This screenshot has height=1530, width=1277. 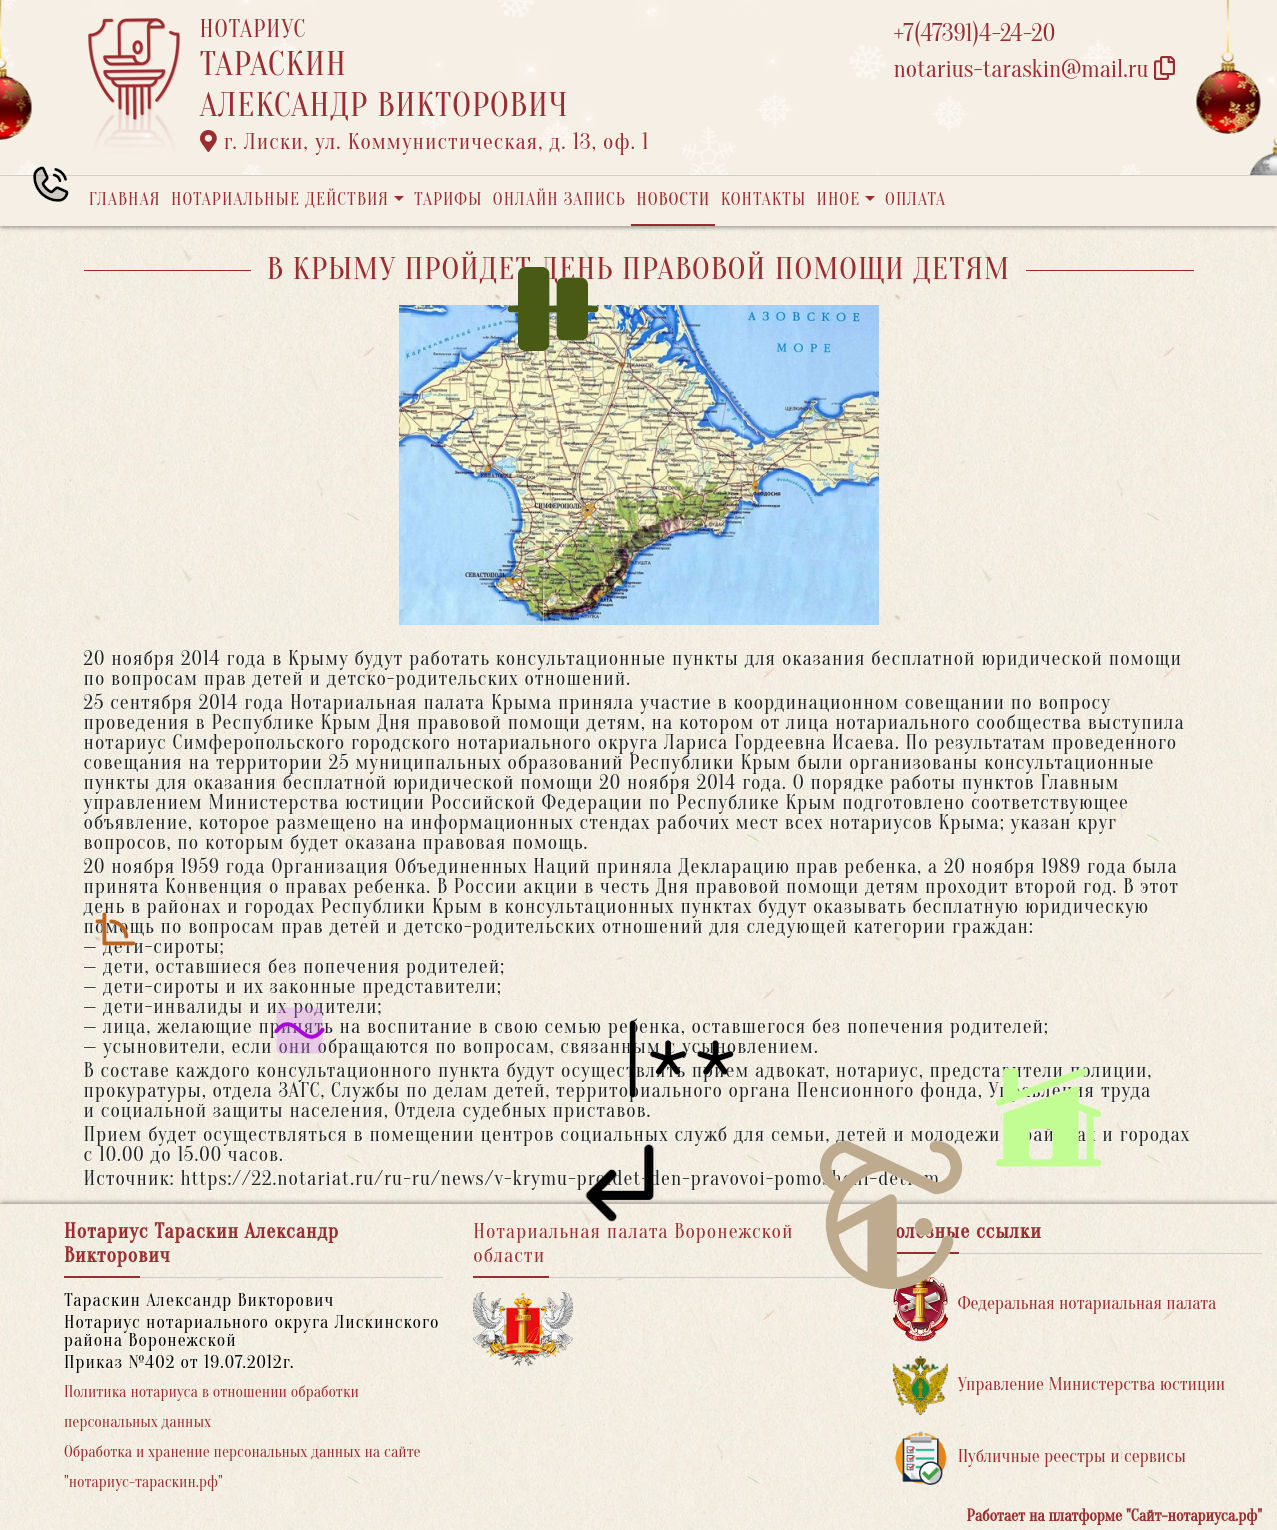 I want to click on navigate back to parent directory, so click(x=616, y=1181).